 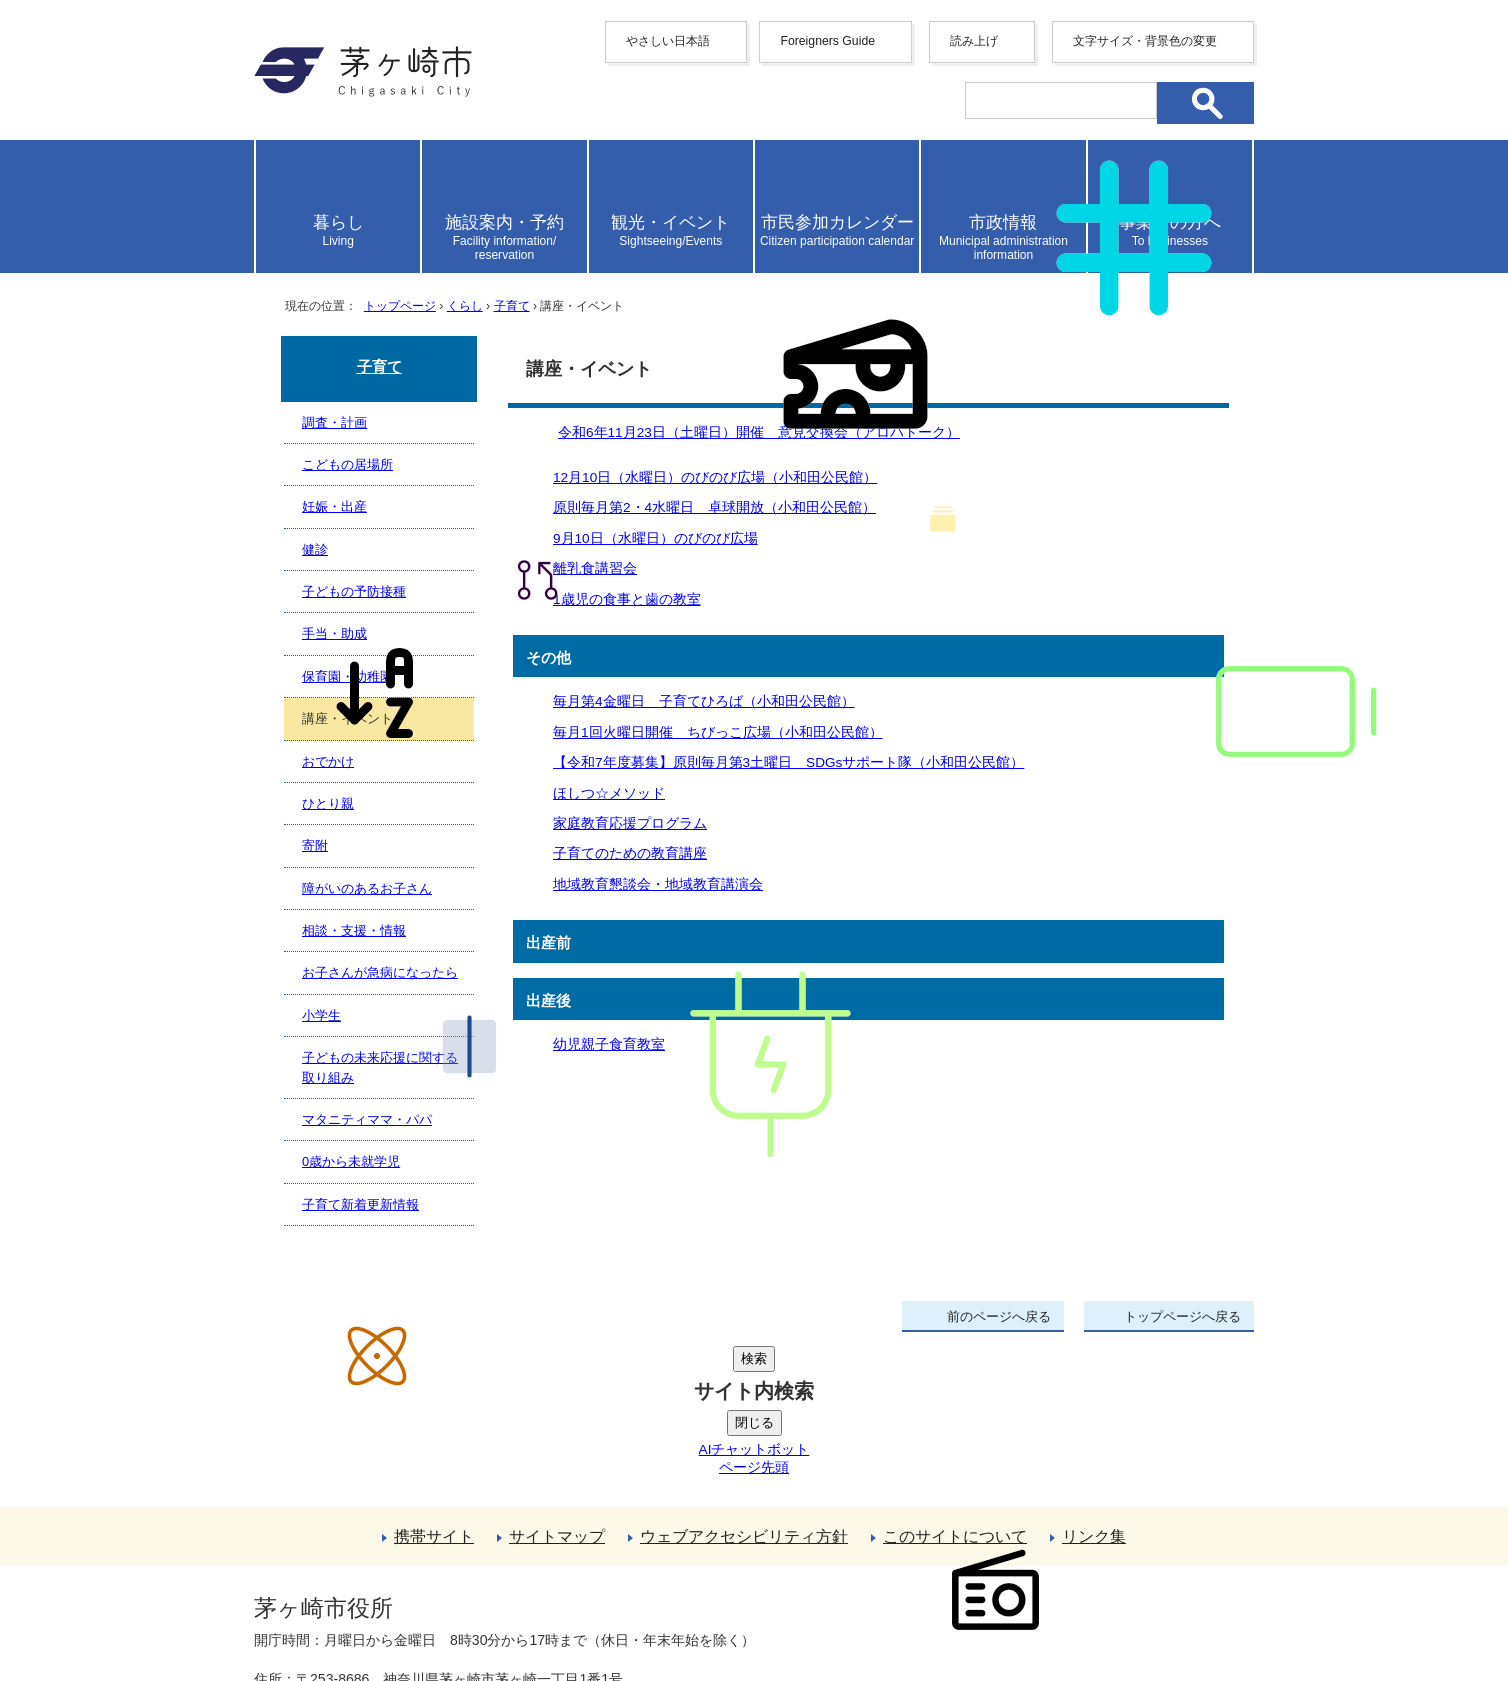 I want to click on indicates dairy or cheese product category, so click(x=855, y=381).